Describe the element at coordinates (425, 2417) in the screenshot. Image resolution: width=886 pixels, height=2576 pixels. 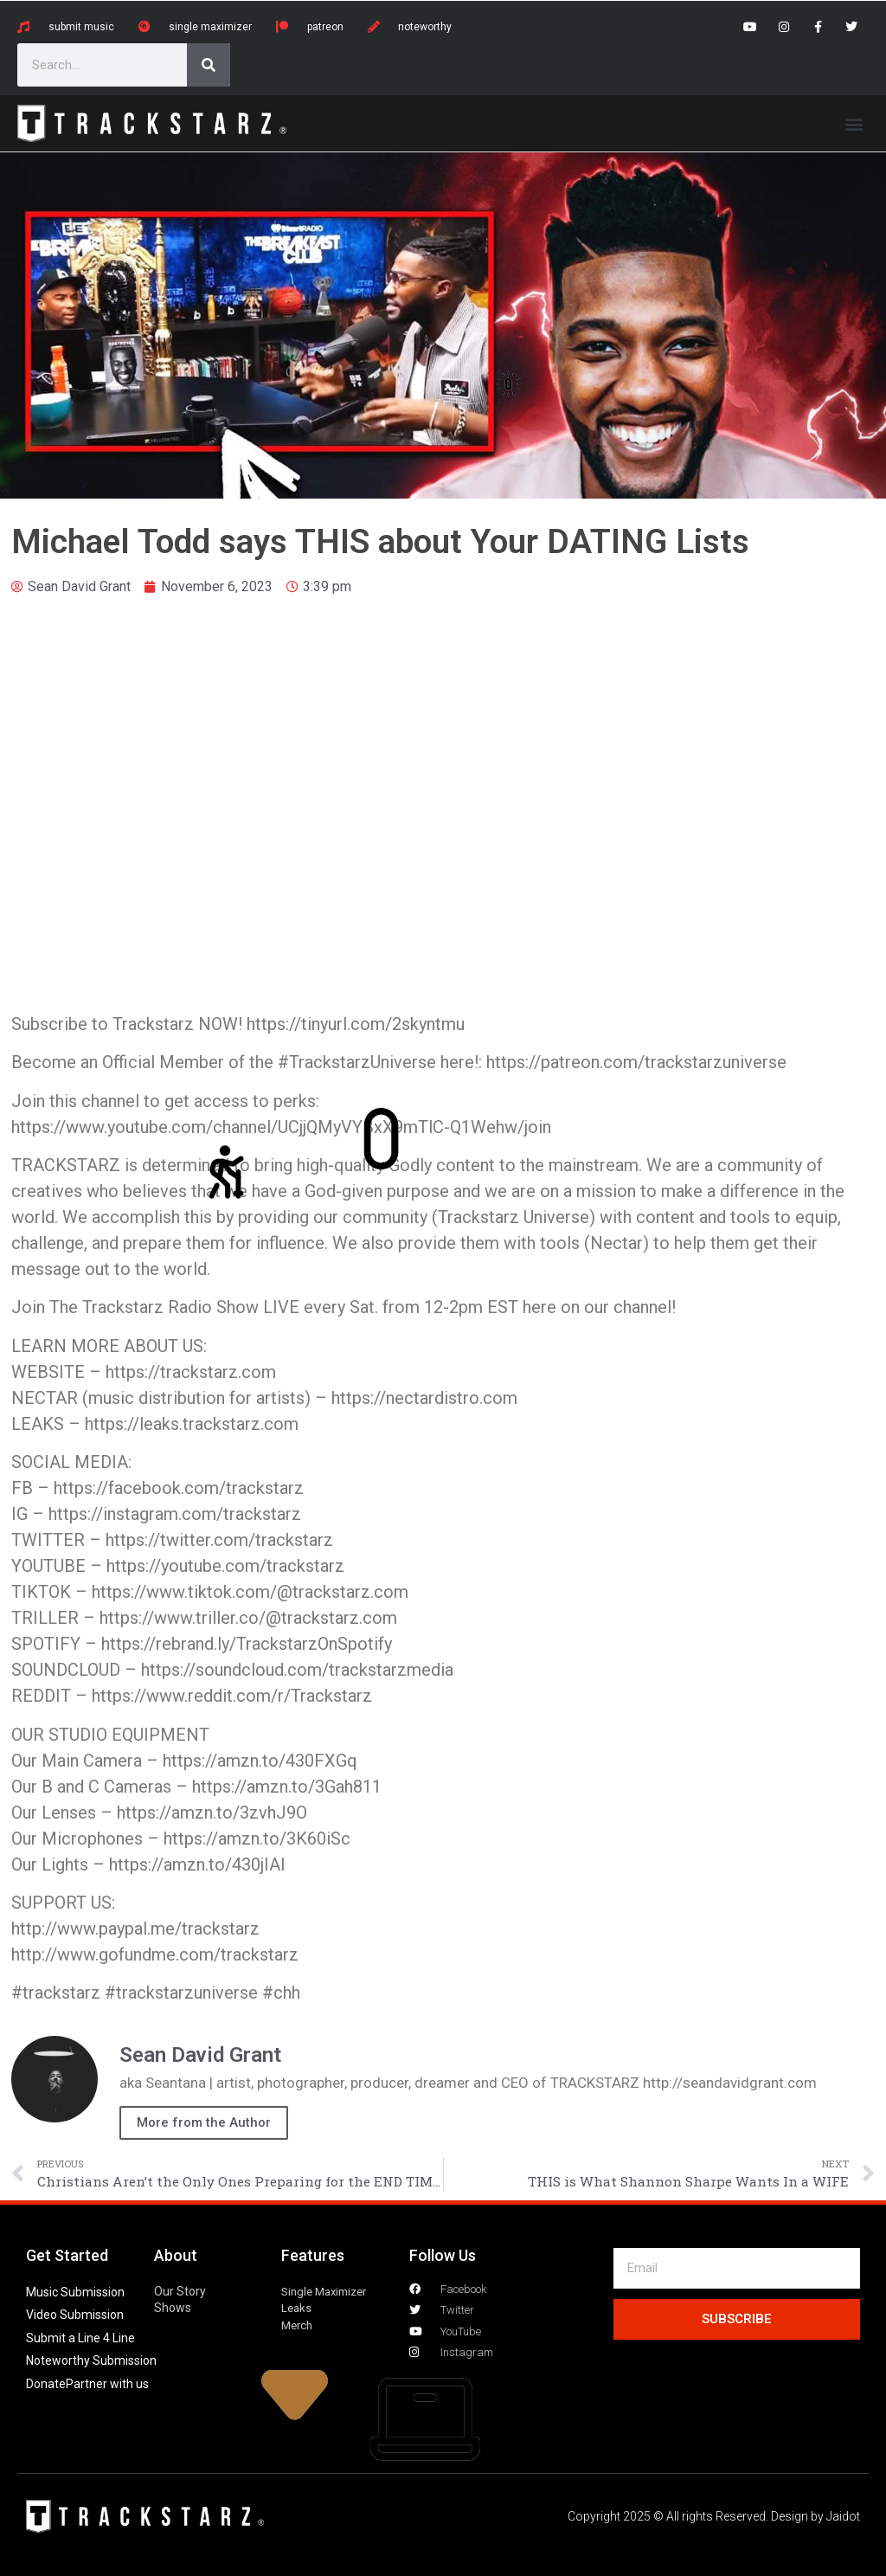
I see `switch to desktop view` at that location.